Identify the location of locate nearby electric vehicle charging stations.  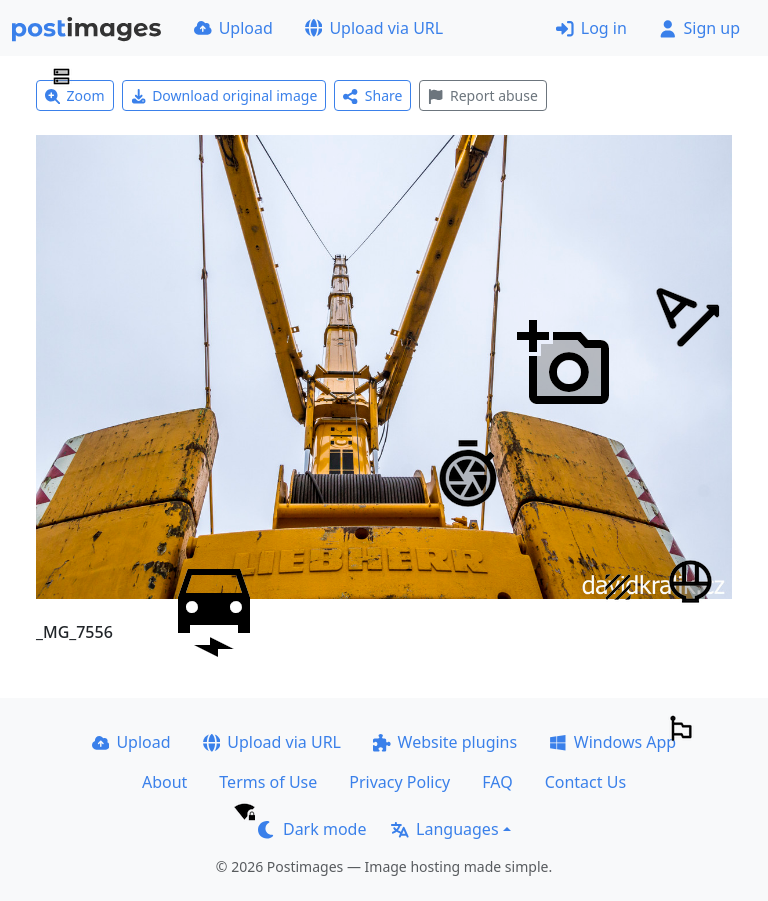
(214, 613).